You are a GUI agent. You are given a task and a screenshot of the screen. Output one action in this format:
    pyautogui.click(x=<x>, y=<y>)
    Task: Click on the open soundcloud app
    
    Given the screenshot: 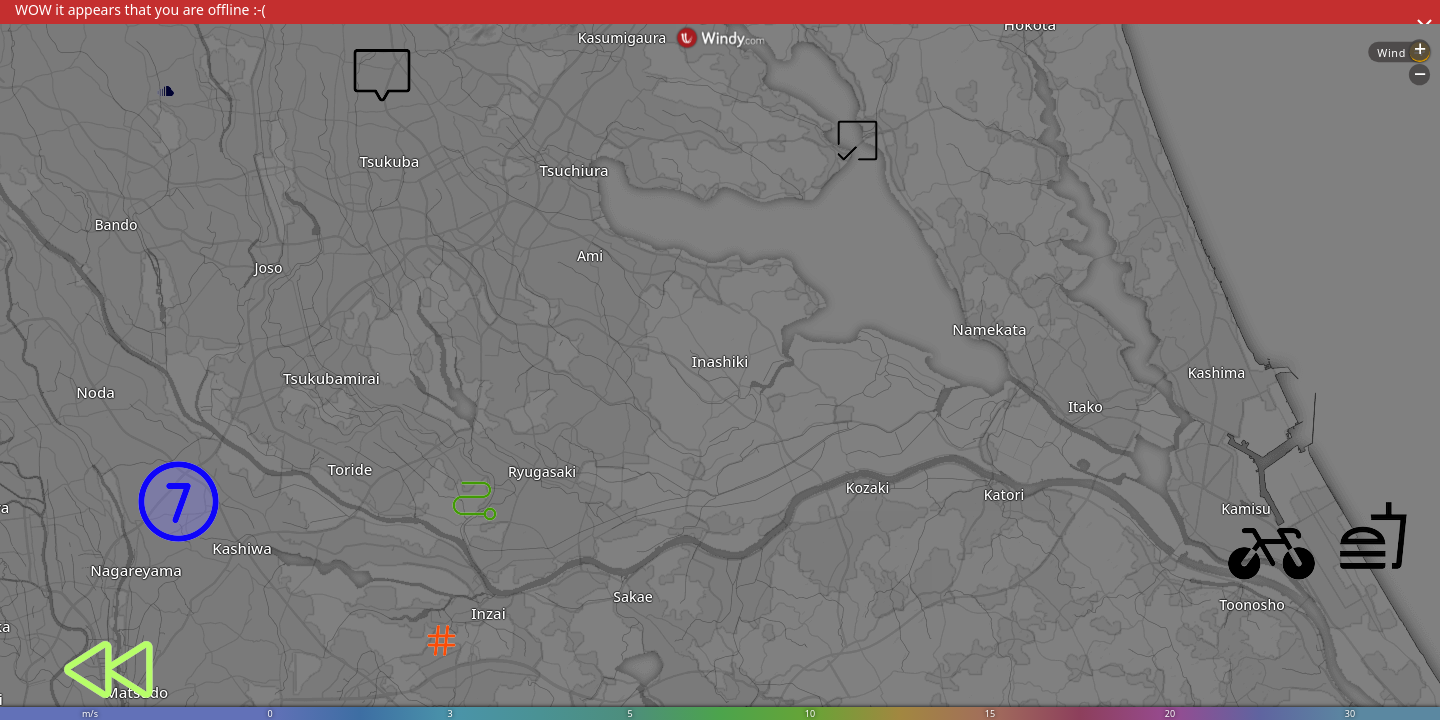 What is the action you would take?
    pyautogui.click(x=165, y=91)
    